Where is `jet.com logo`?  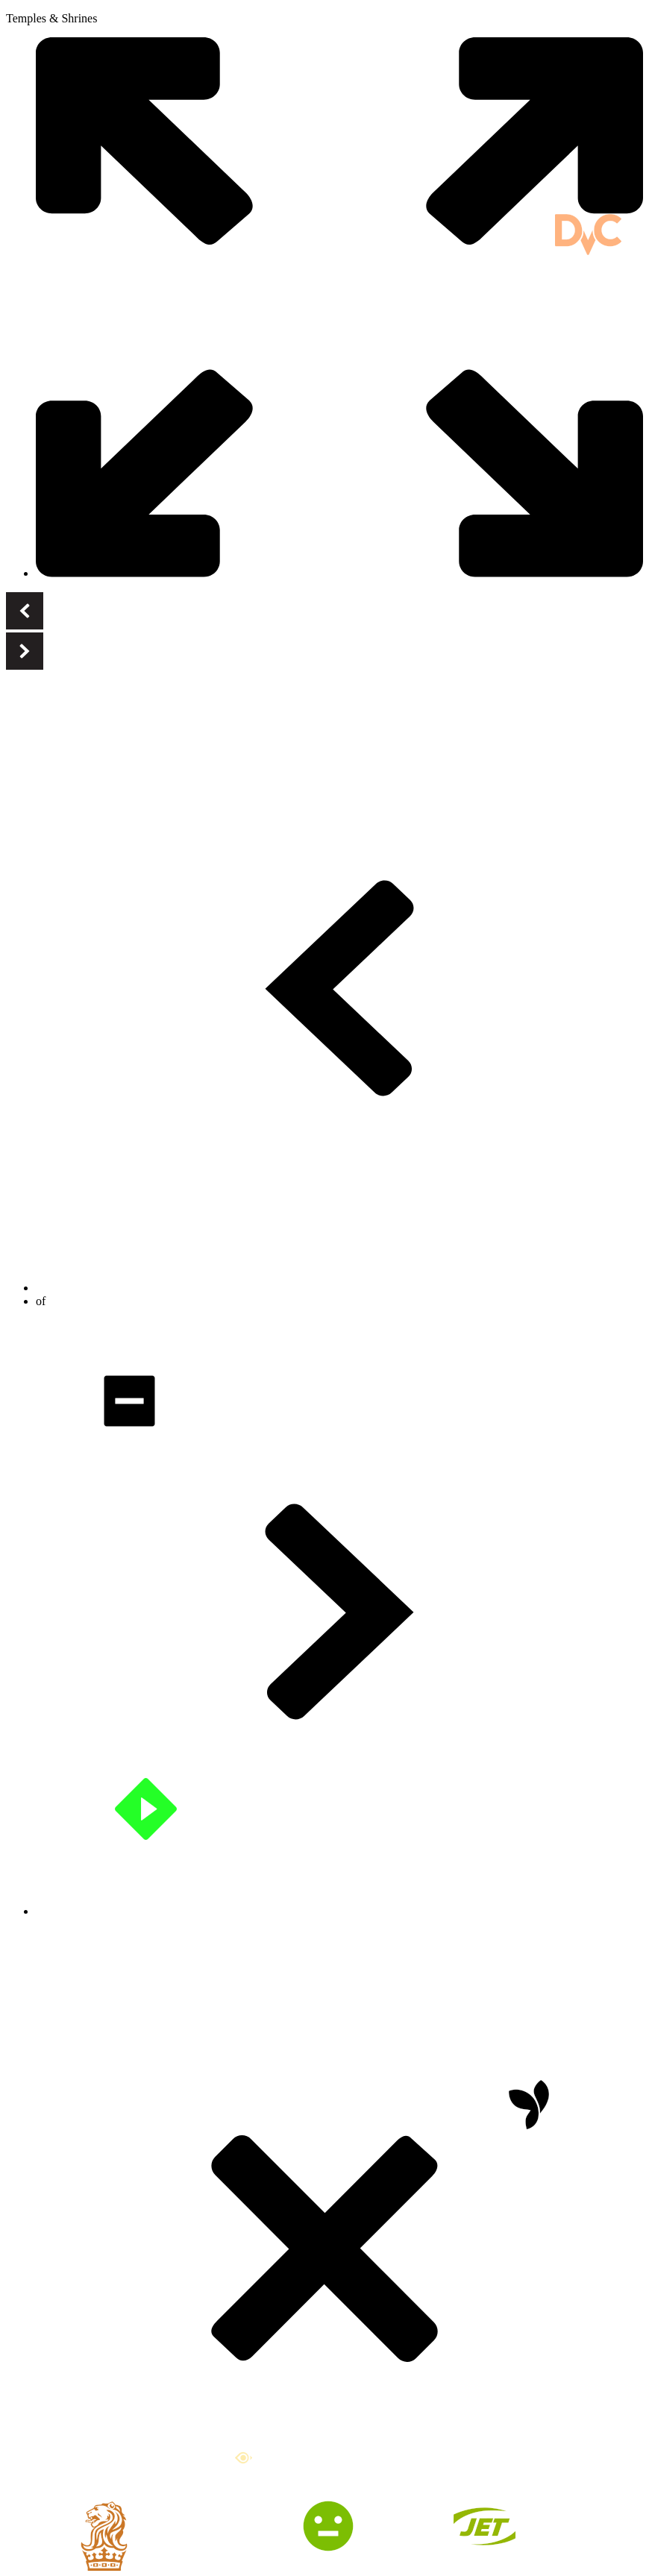
jet.com logo is located at coordinates (484, 2526).